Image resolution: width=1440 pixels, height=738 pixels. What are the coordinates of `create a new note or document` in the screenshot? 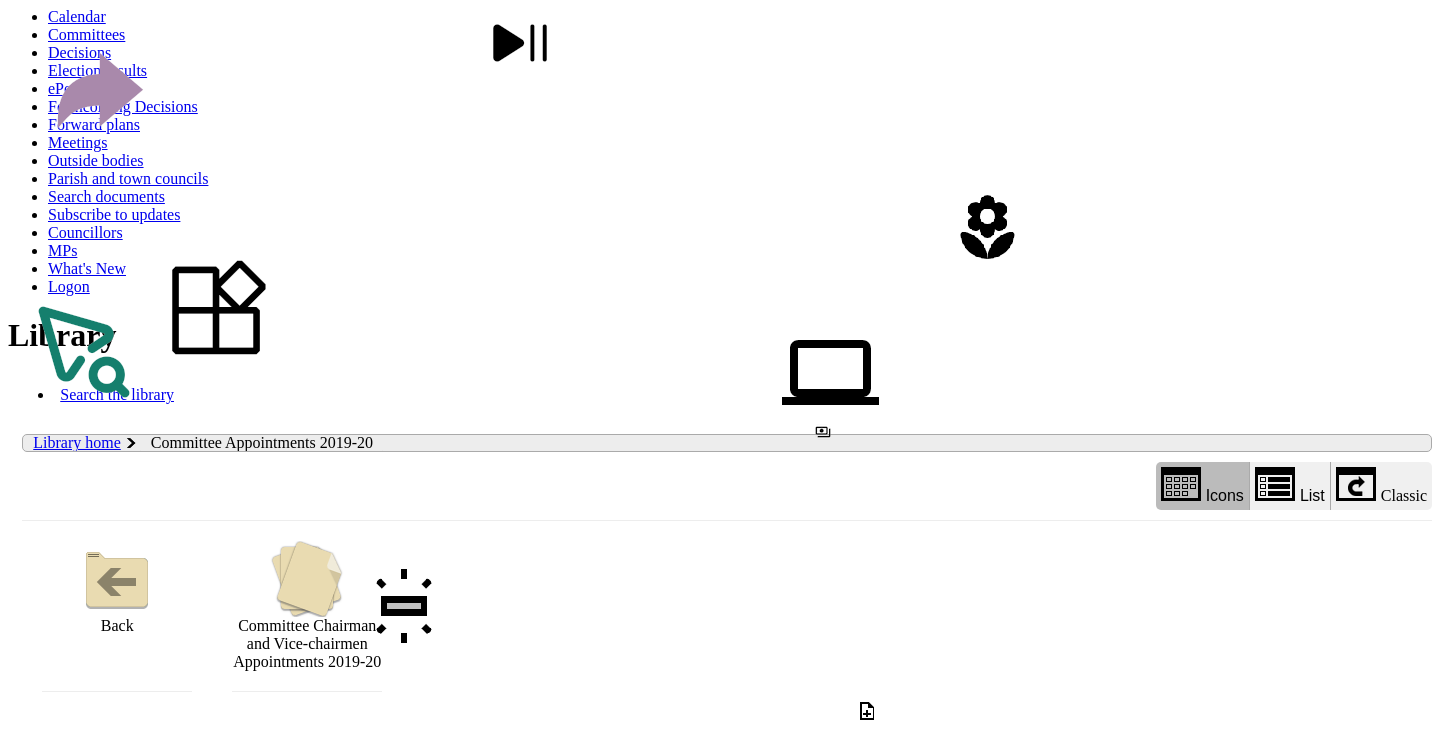 It's located at (867, 711).